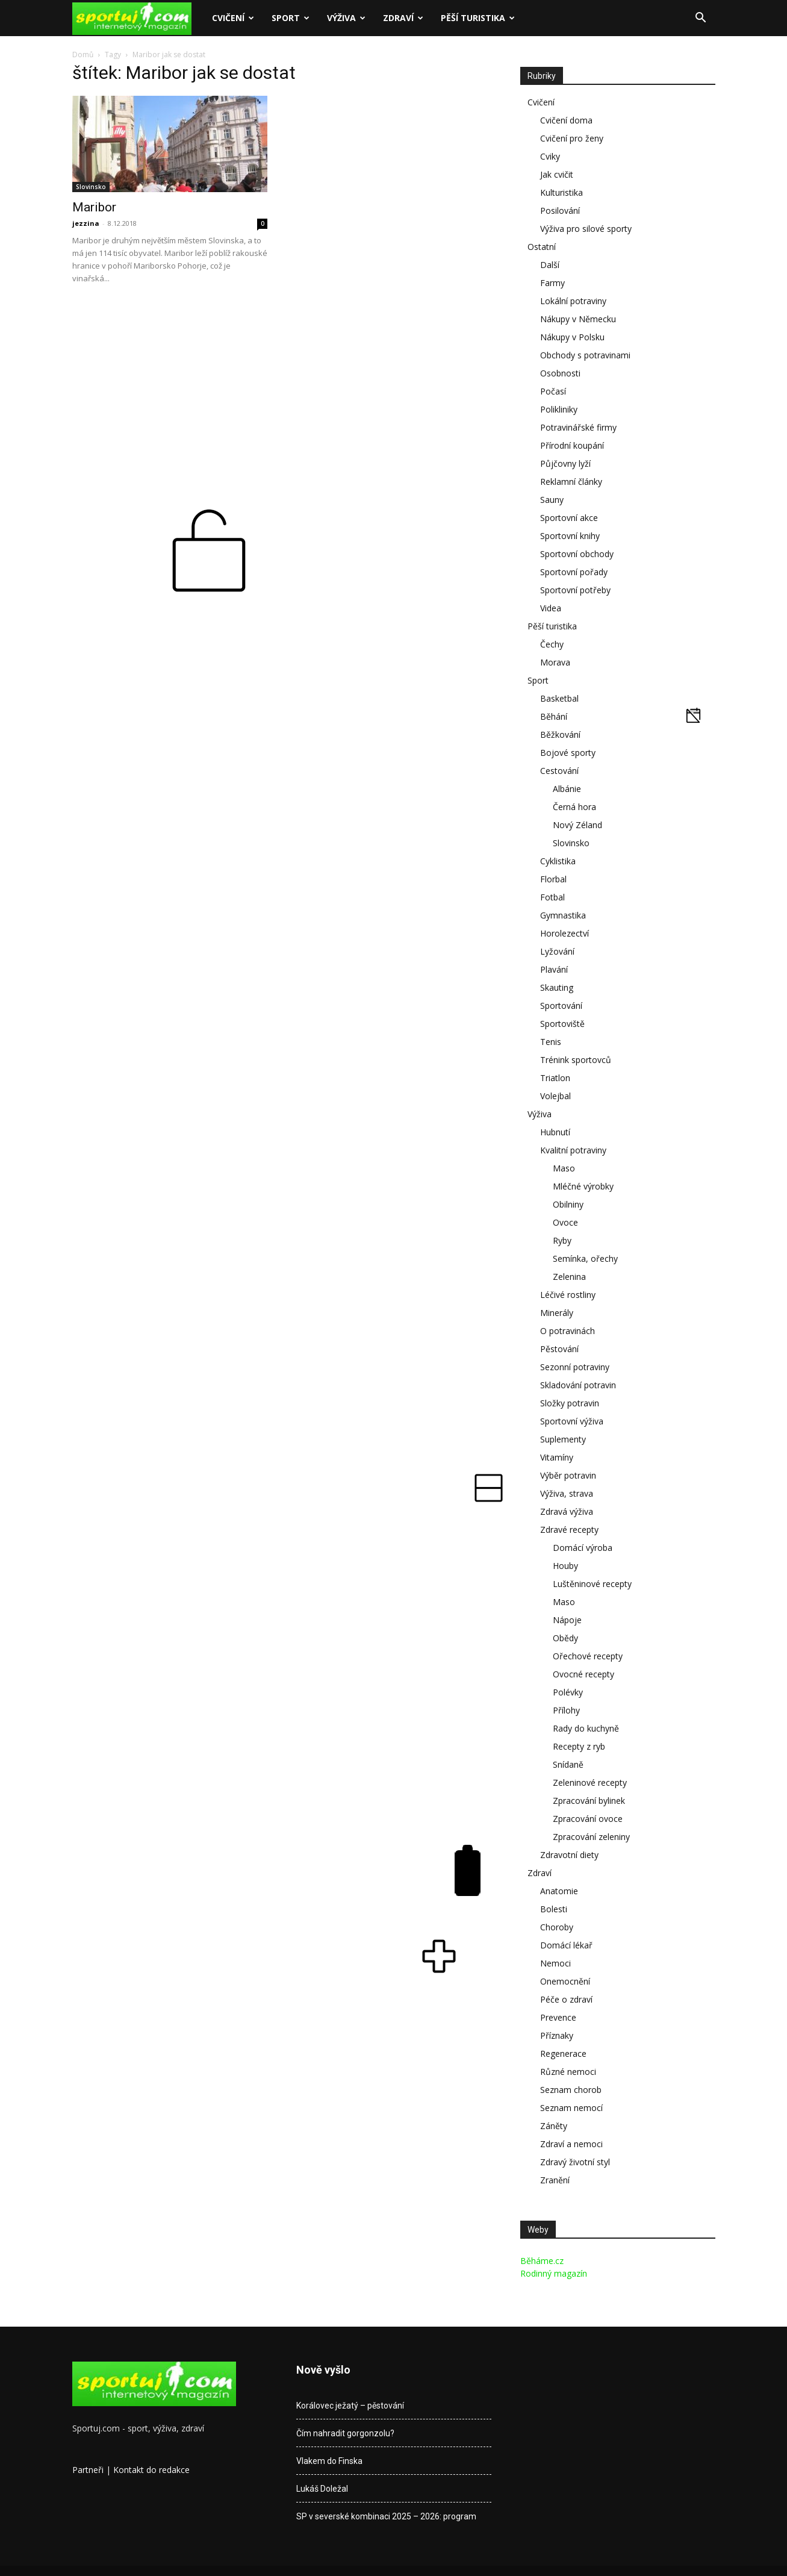 The image size is (787, 2576). Describe the element at coordinates (439, 1956) in the screenshot. I see `access health or medical information` at that location.